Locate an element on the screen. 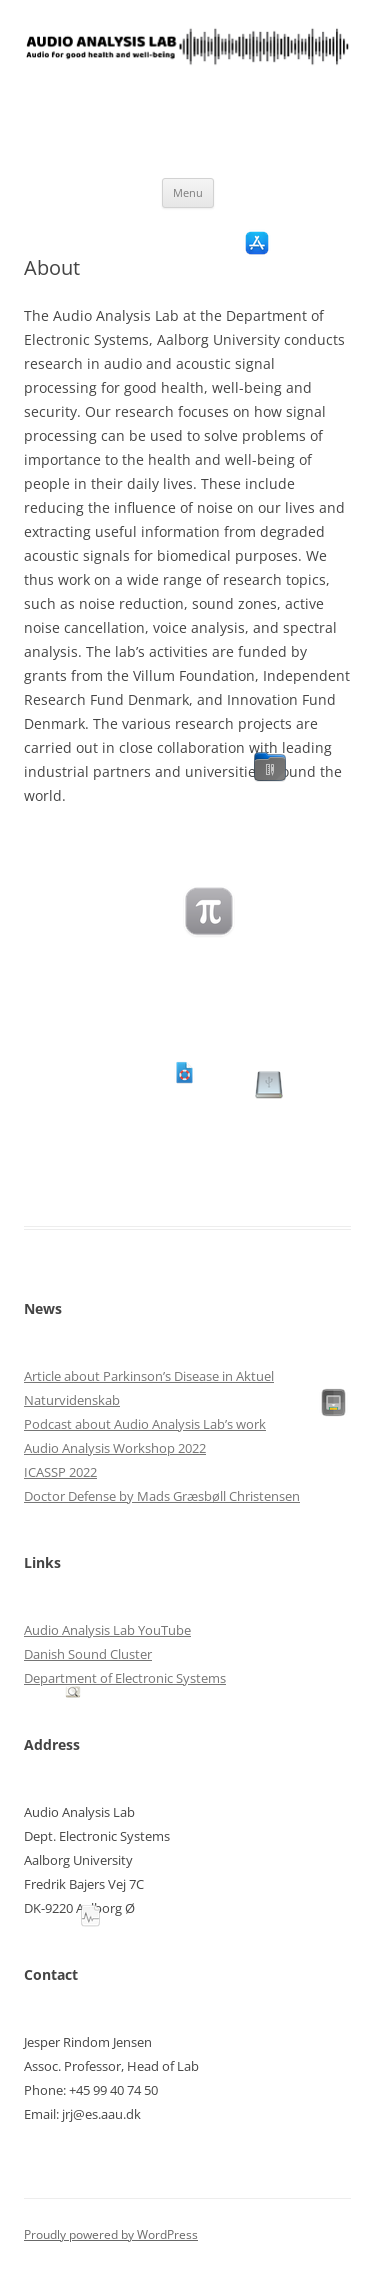 The width and height of the screenshot is (375, 2271). open templates folder is located at coordinates (270, 766).